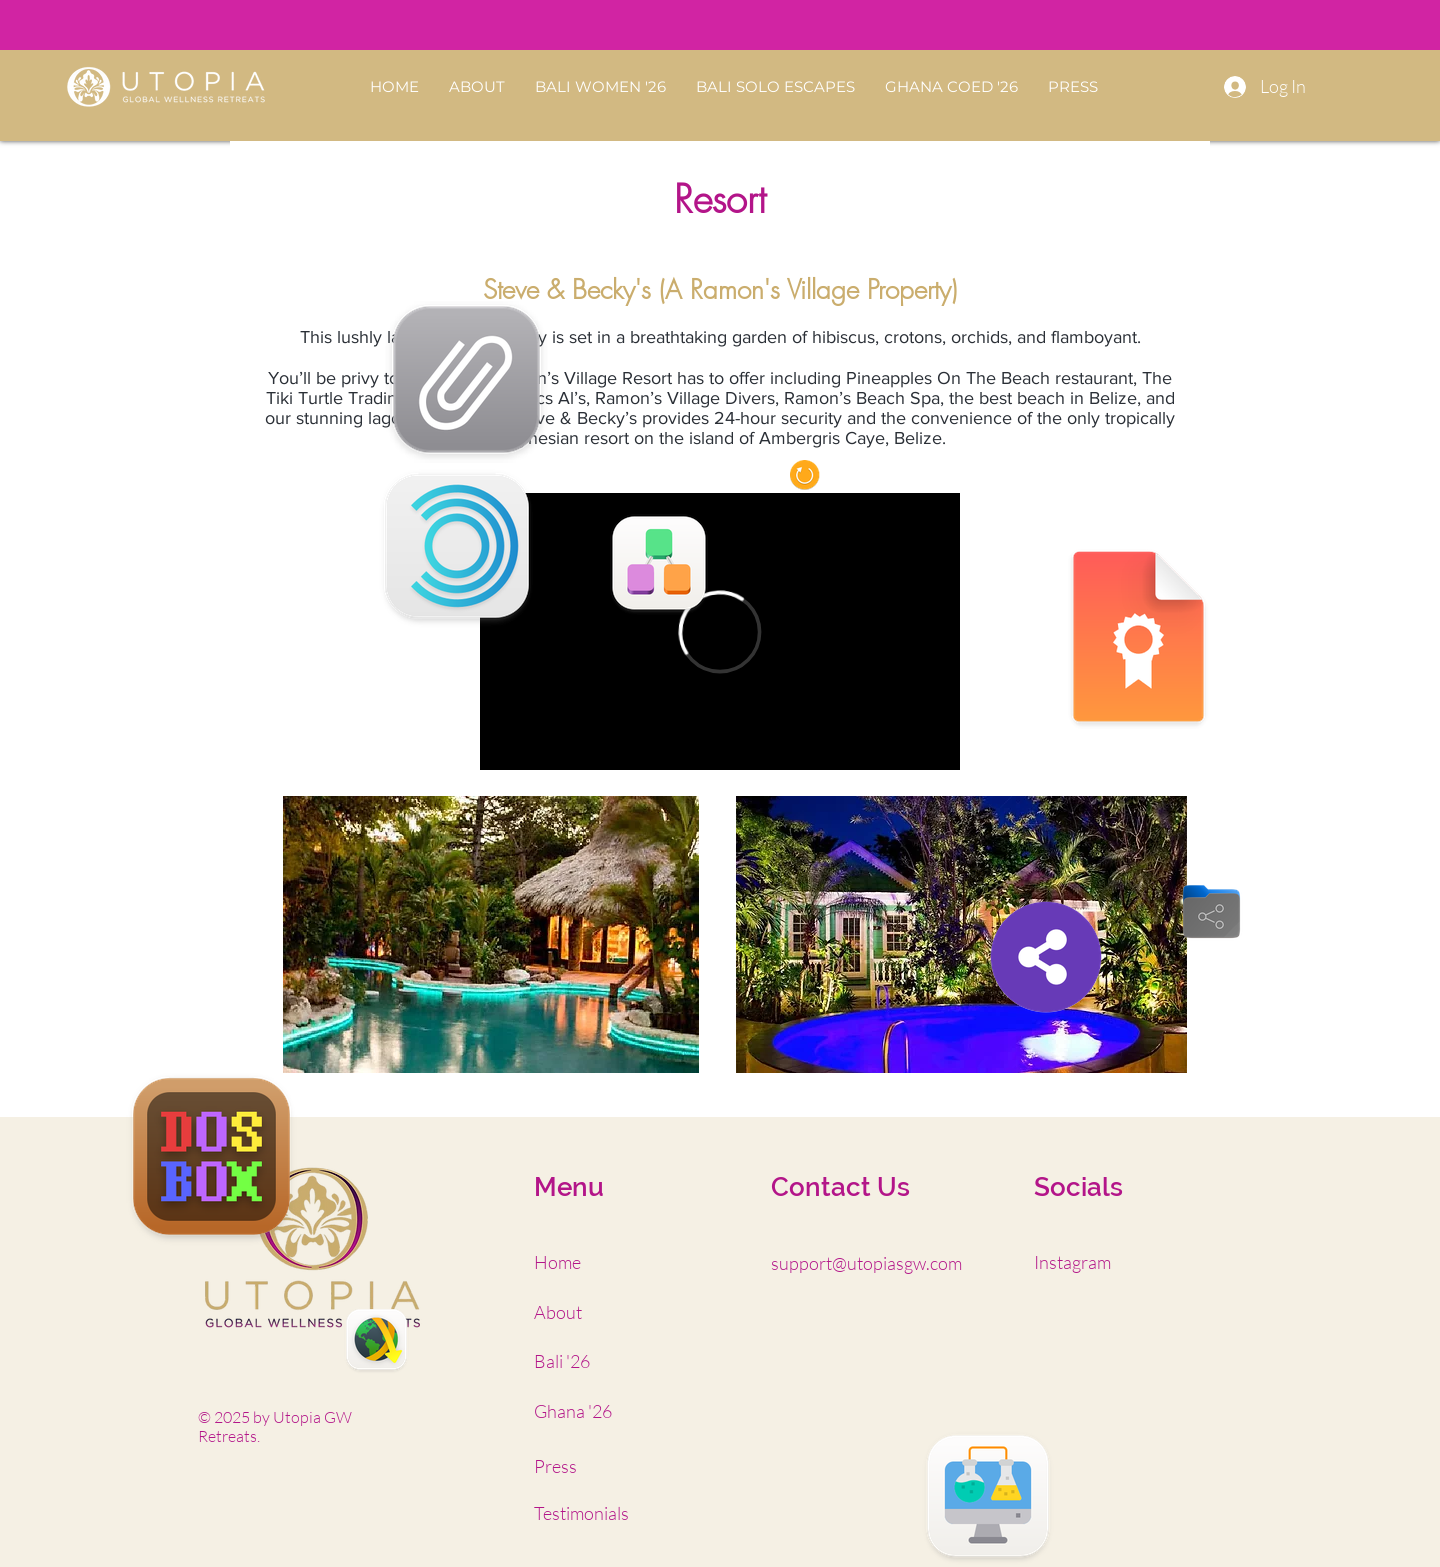 The image size is (1440, 1567). Describe the element at coordinates (988, 1496) in the screenshot. I see `open formatlab application` at that location.